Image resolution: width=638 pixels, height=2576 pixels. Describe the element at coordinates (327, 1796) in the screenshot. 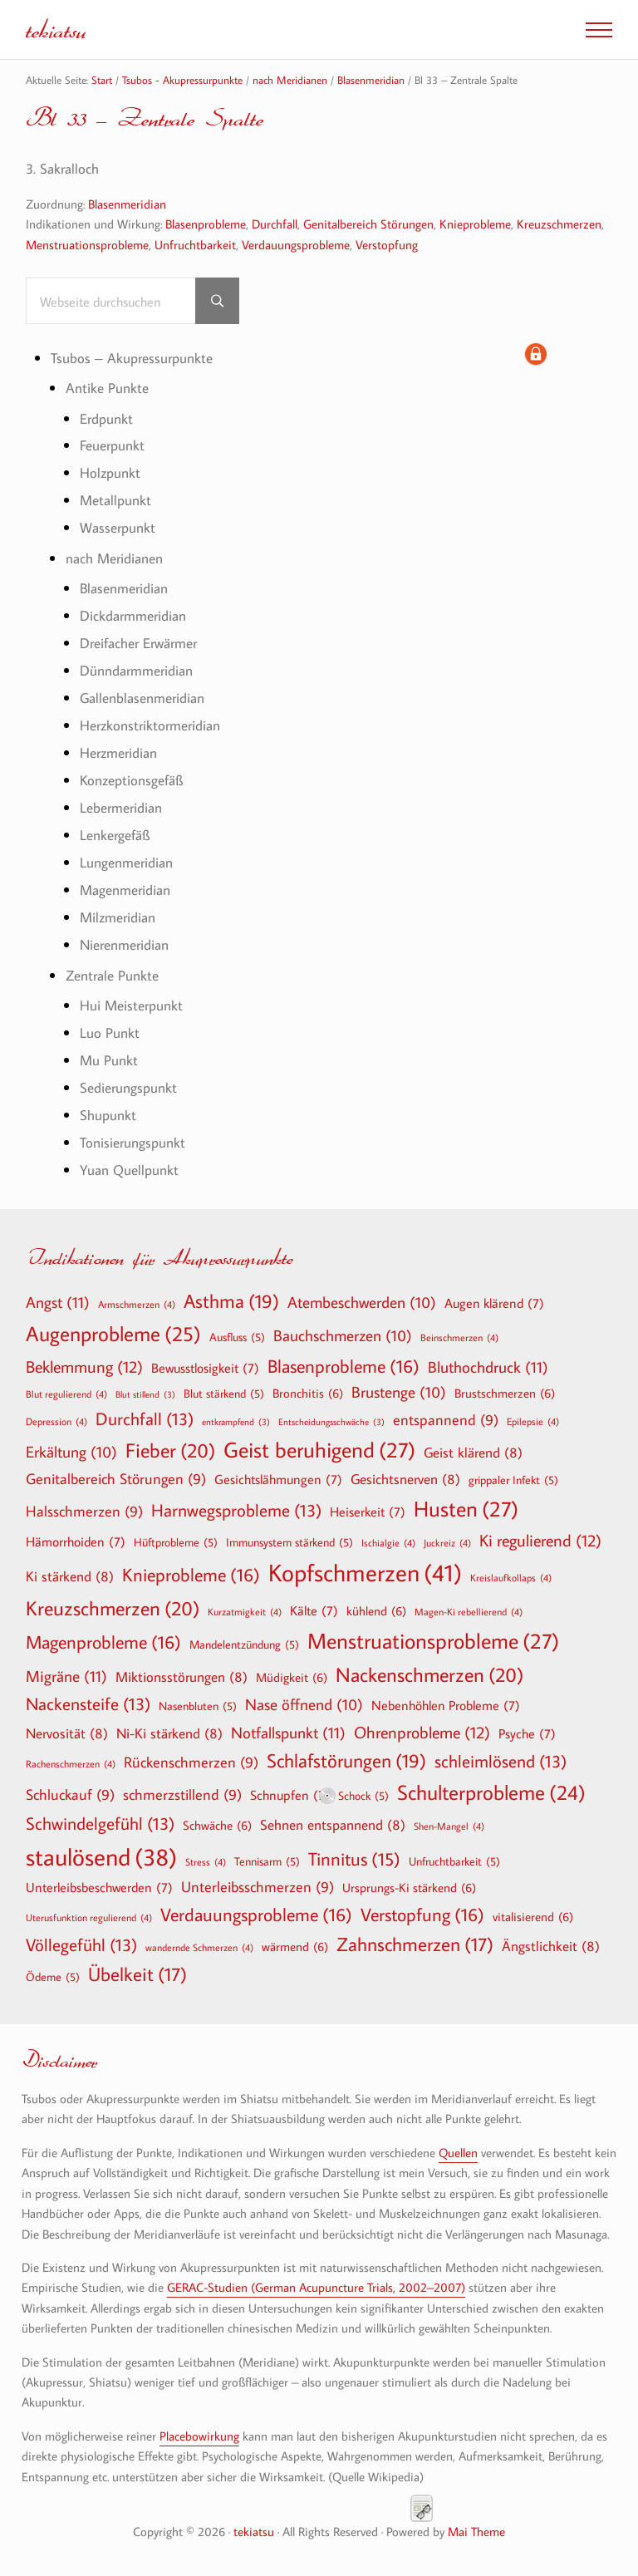

I see `unmount or eject a CD/DVD disc` at that location.